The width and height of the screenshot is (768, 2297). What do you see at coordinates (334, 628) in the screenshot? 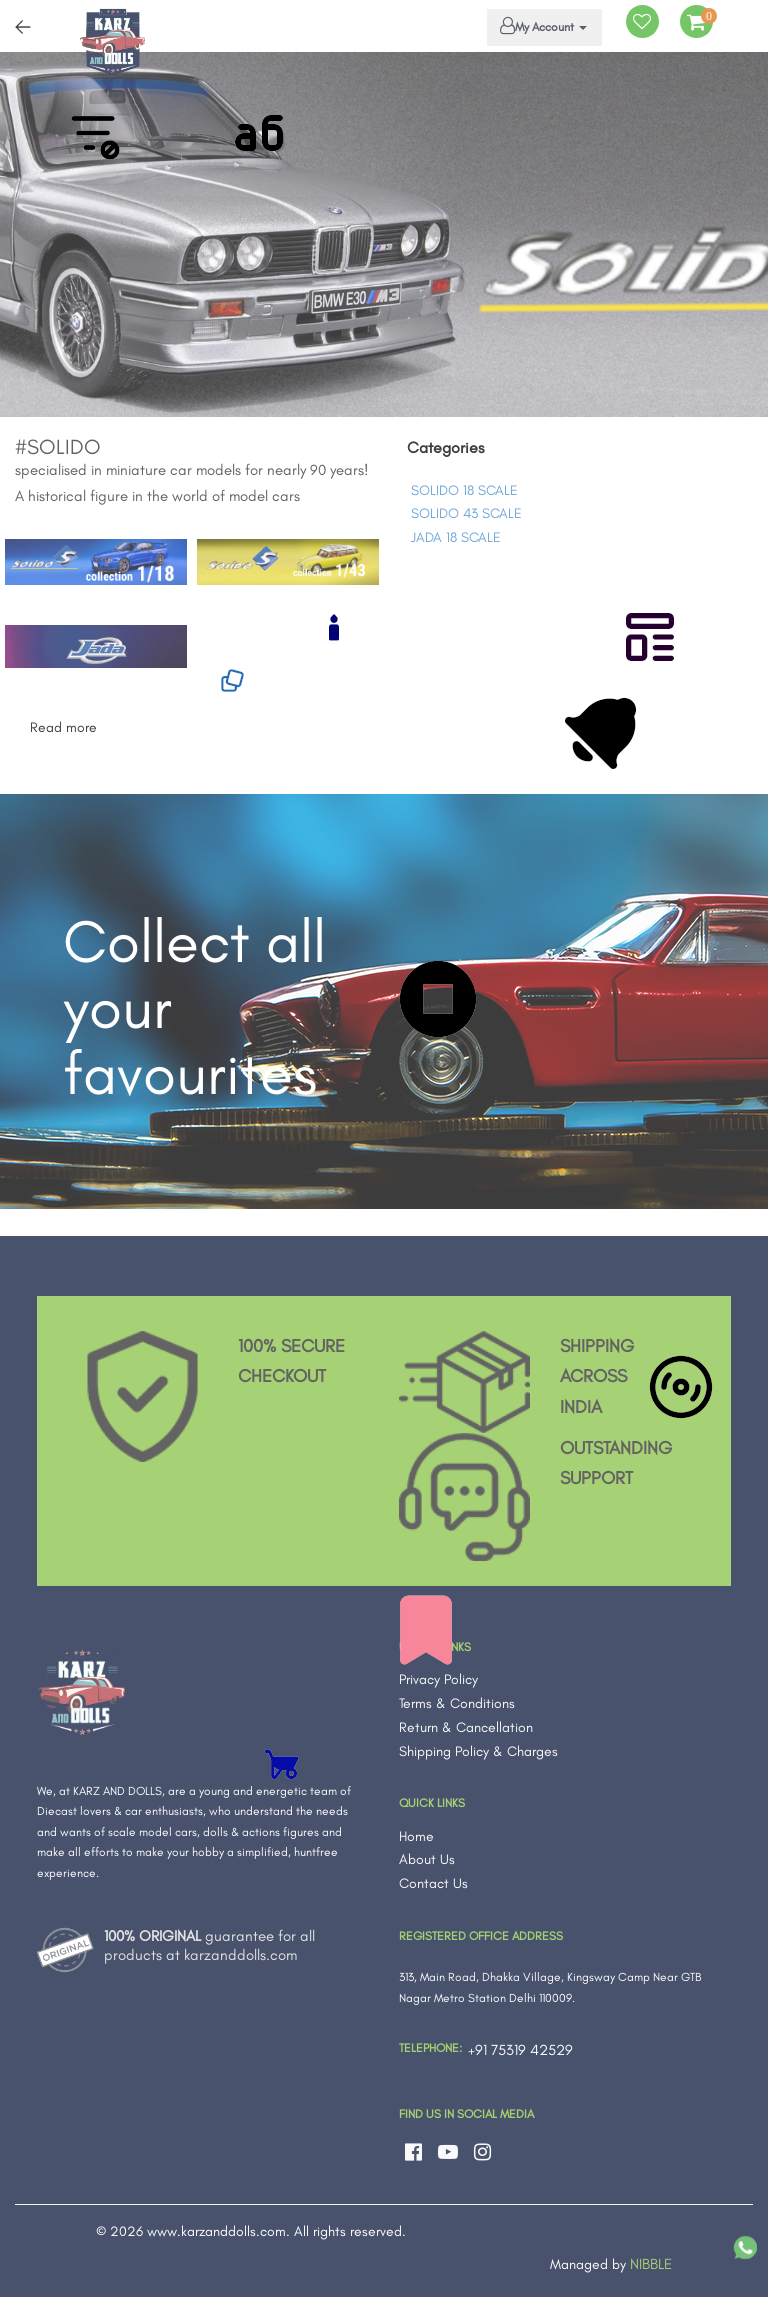
I see `access candle or ambient lighting mode` at bounding box center [334, 628].